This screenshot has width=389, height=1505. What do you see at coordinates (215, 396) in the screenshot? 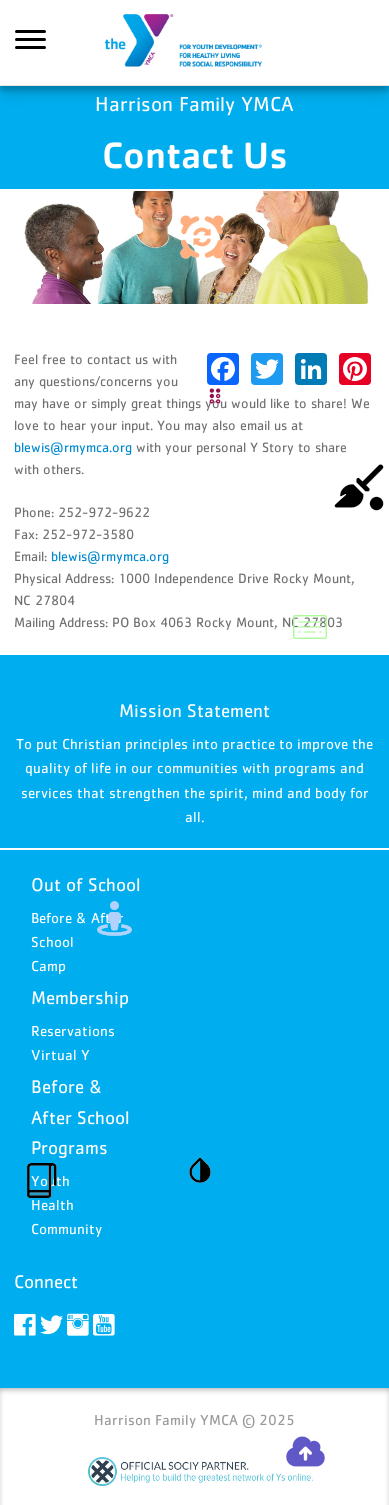
I see `enable braille accessibility features` at bounding box center [215, 396].